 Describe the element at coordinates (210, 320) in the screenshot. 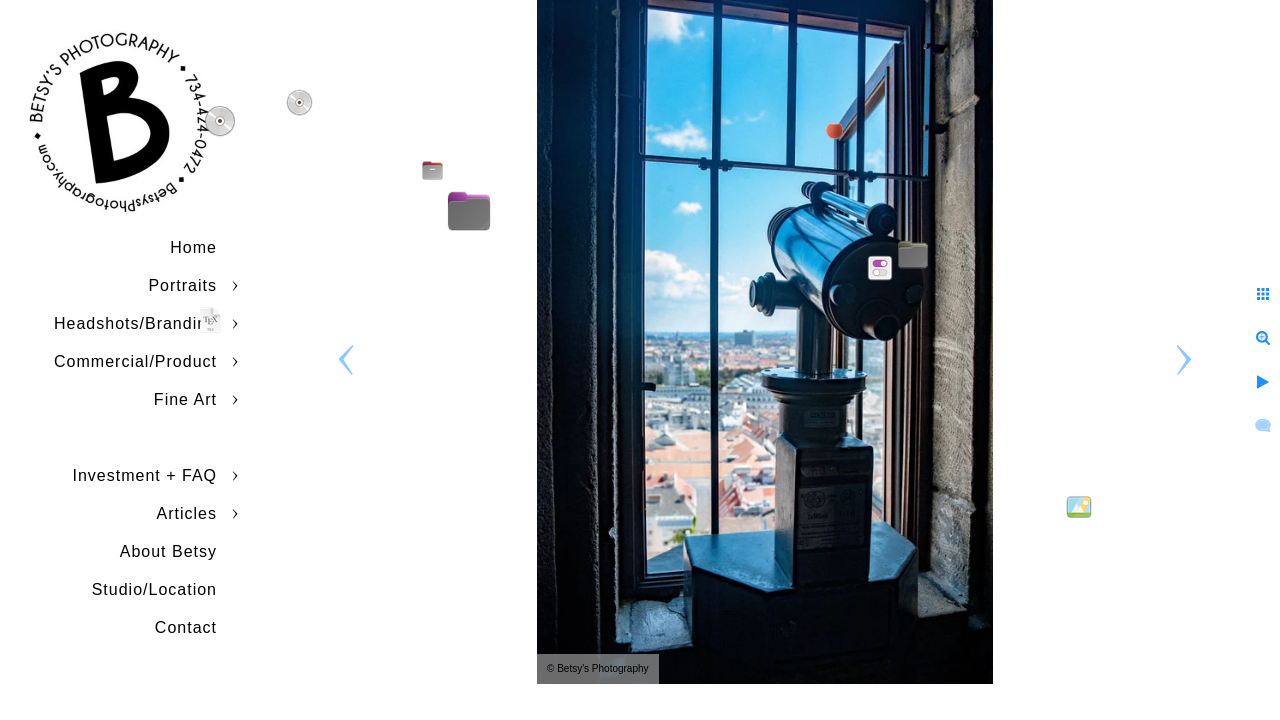

I see `open a LaTeX document file` at that location.